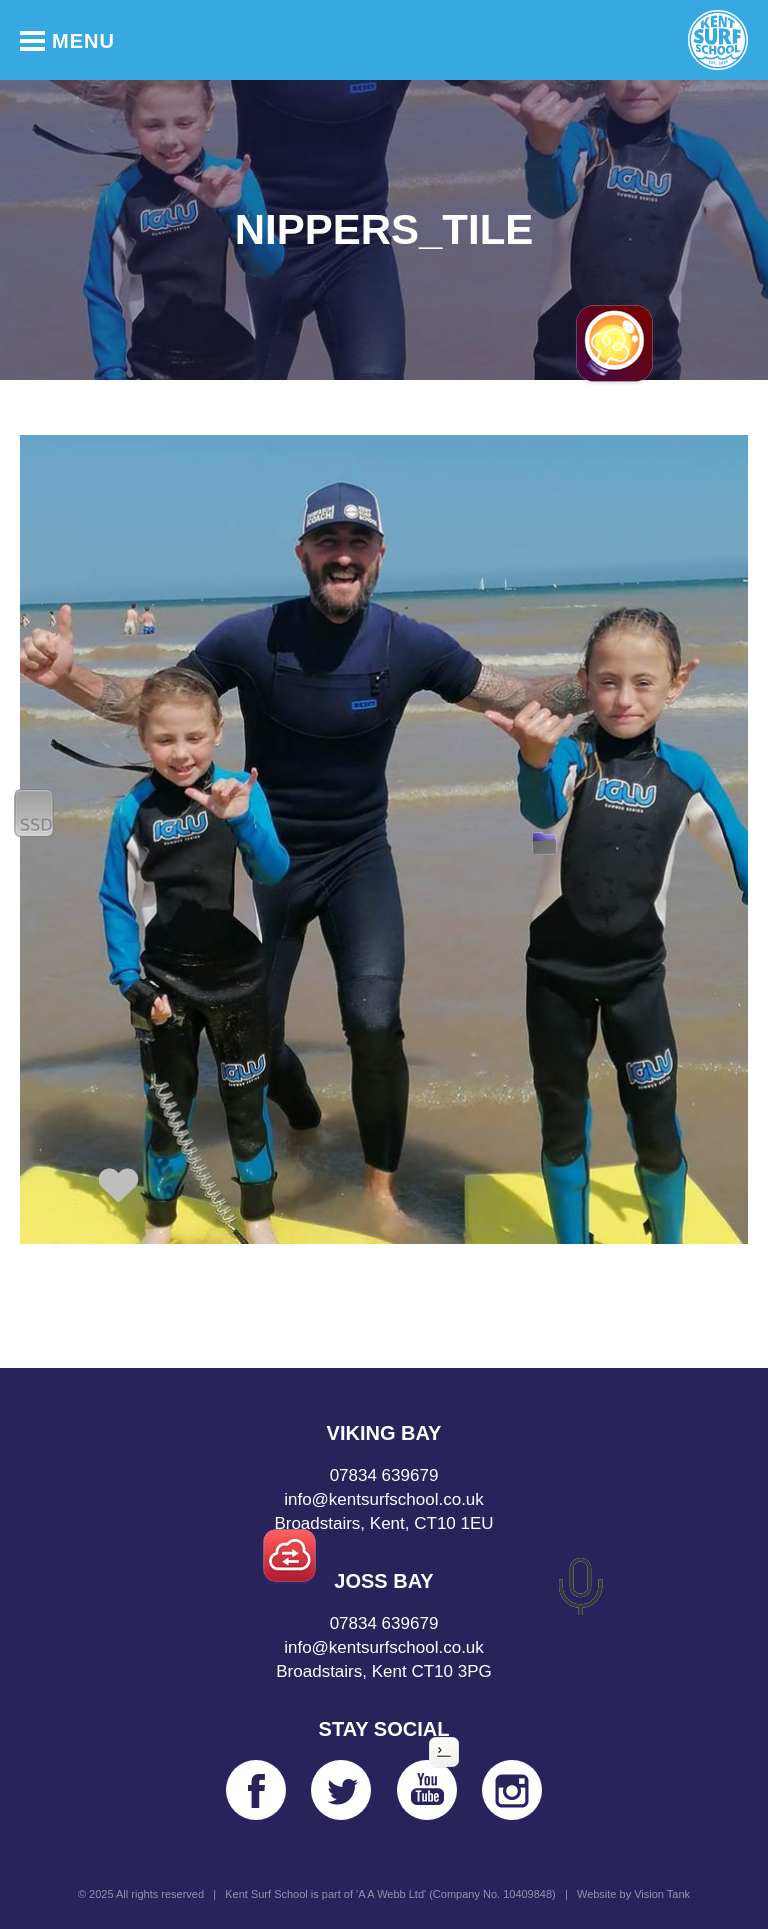 This screenshot has width=768, height=1929. Describe the element at coordinates (118, 1185) in the screenshot. I see `mark item as favorite` at that location.